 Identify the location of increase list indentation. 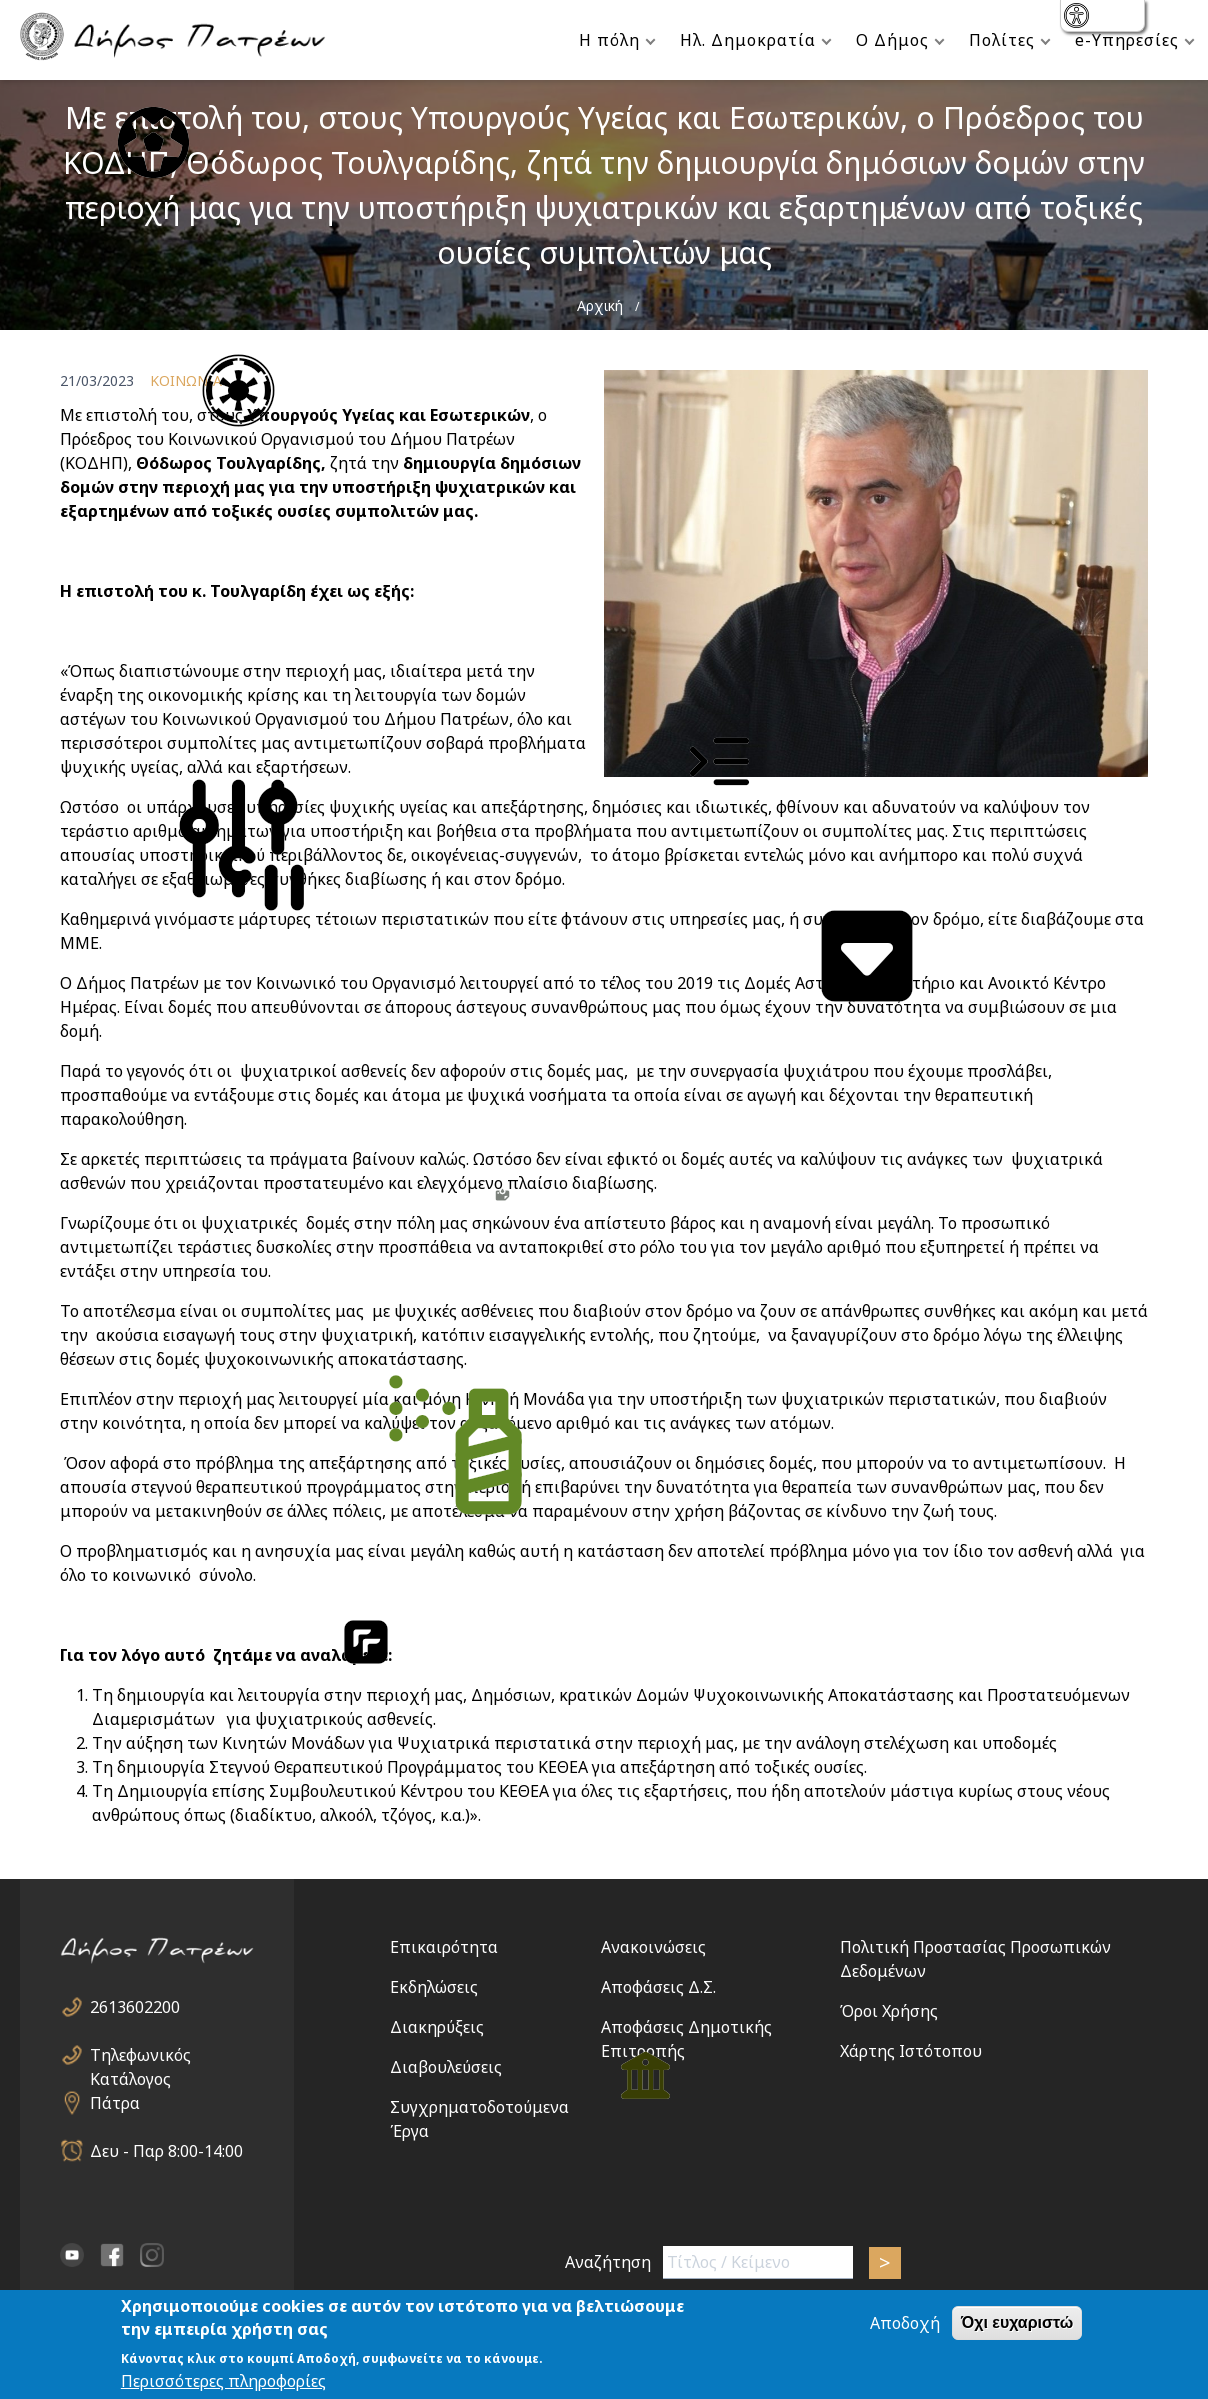
(719, 761).